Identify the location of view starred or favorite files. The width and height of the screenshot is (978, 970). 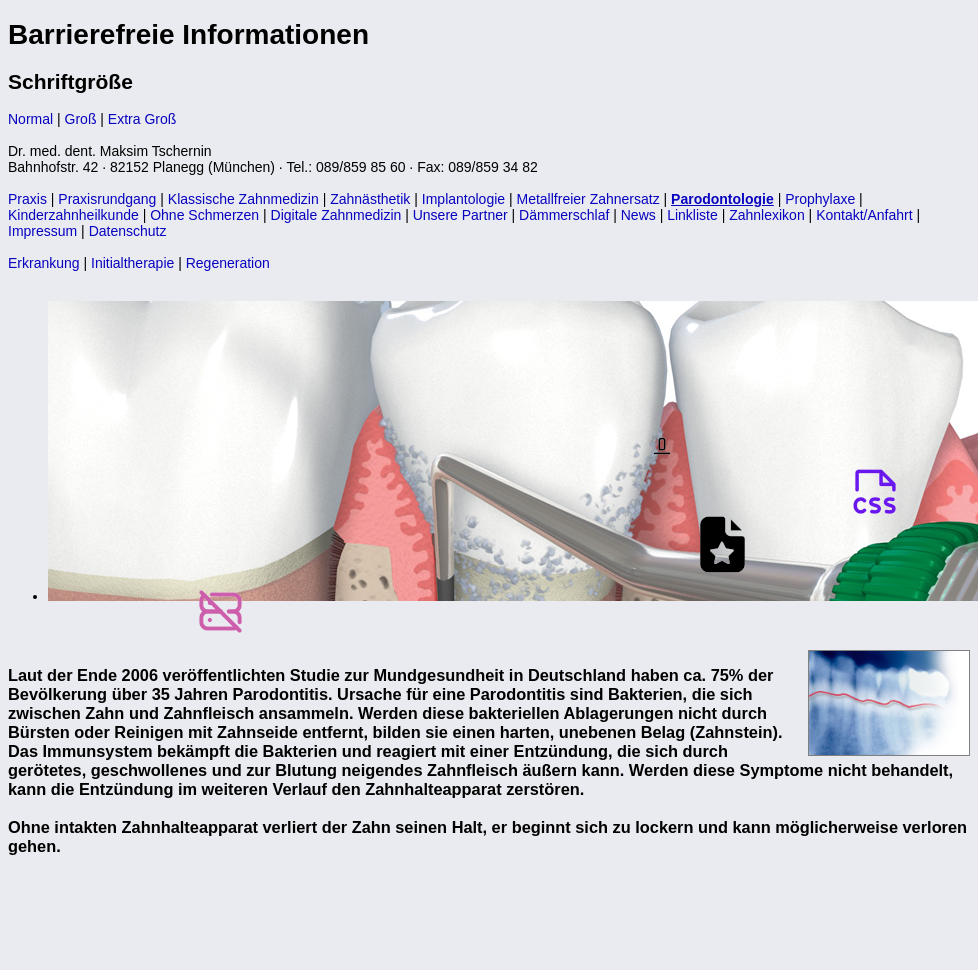
(722, 544).